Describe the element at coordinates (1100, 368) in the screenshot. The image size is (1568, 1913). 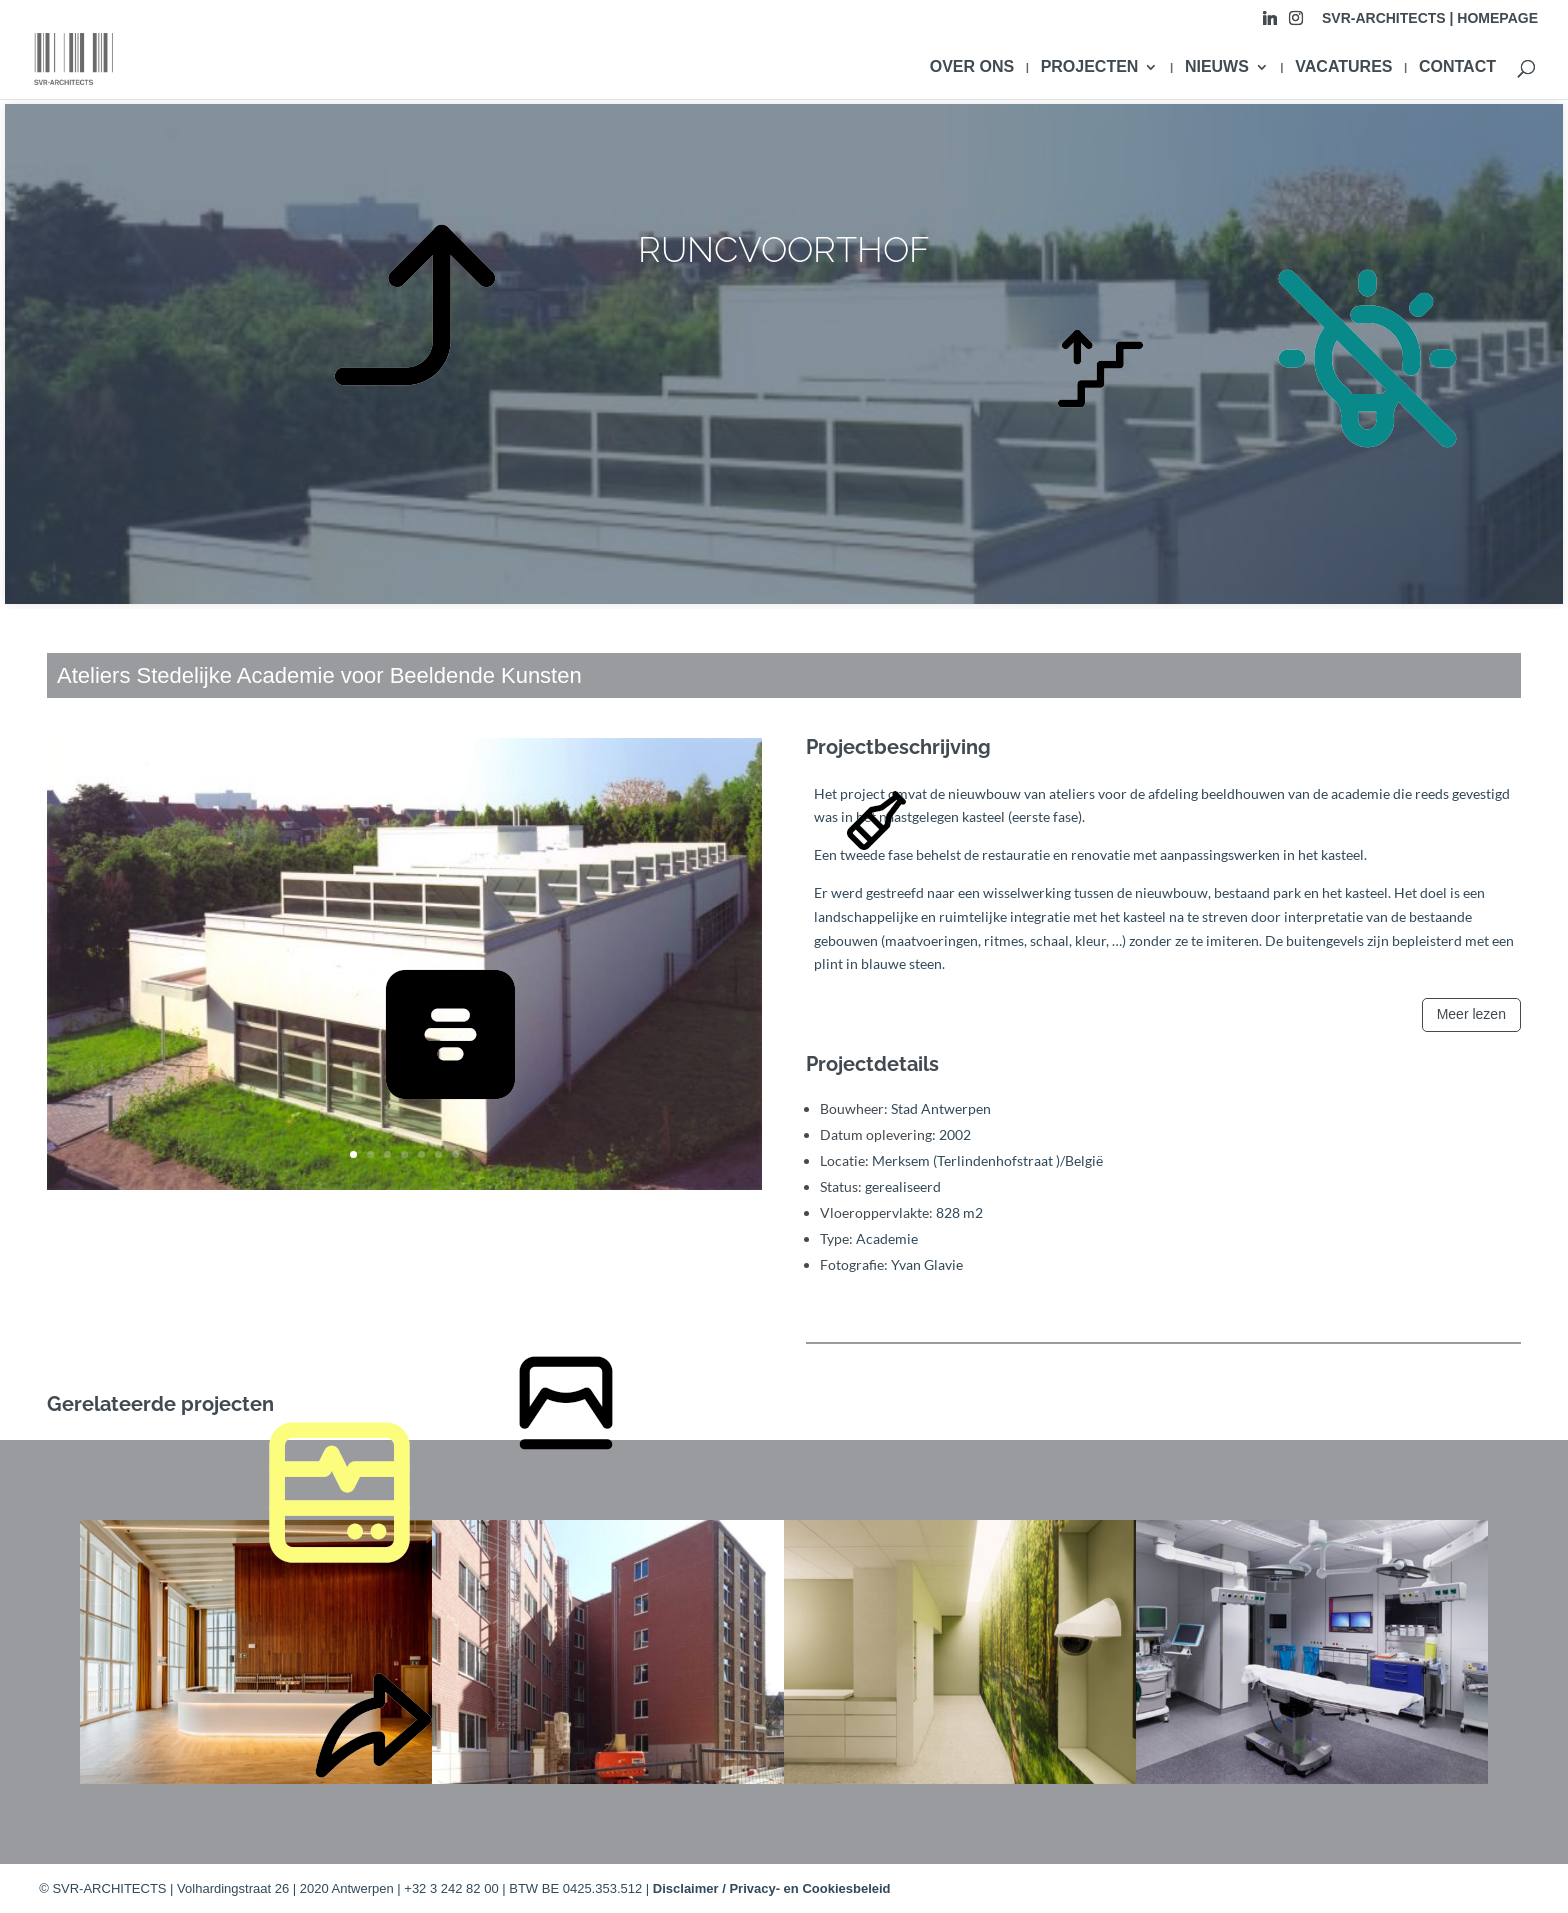
I see `go up to the next floor` at that location.